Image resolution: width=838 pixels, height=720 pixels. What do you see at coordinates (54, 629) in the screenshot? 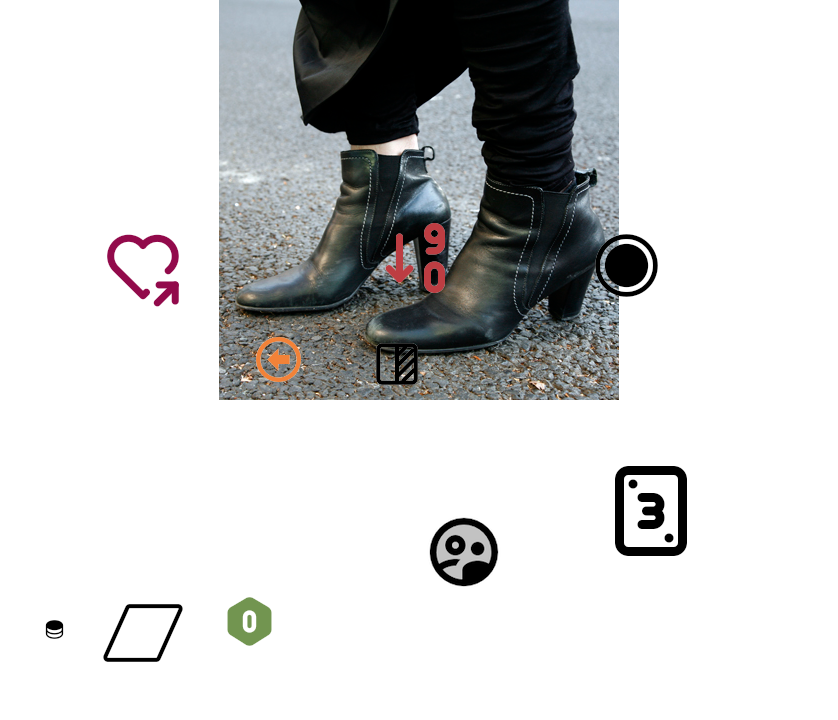
I see `access database or data storage` at bounding box center [54, 629].